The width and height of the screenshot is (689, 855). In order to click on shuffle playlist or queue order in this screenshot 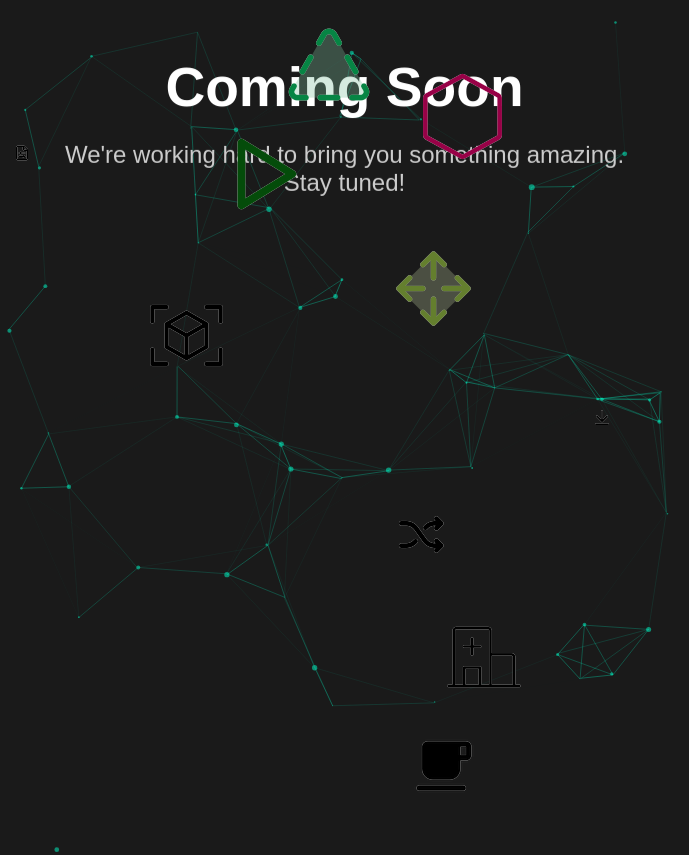, I will do `click(420, 534)`.